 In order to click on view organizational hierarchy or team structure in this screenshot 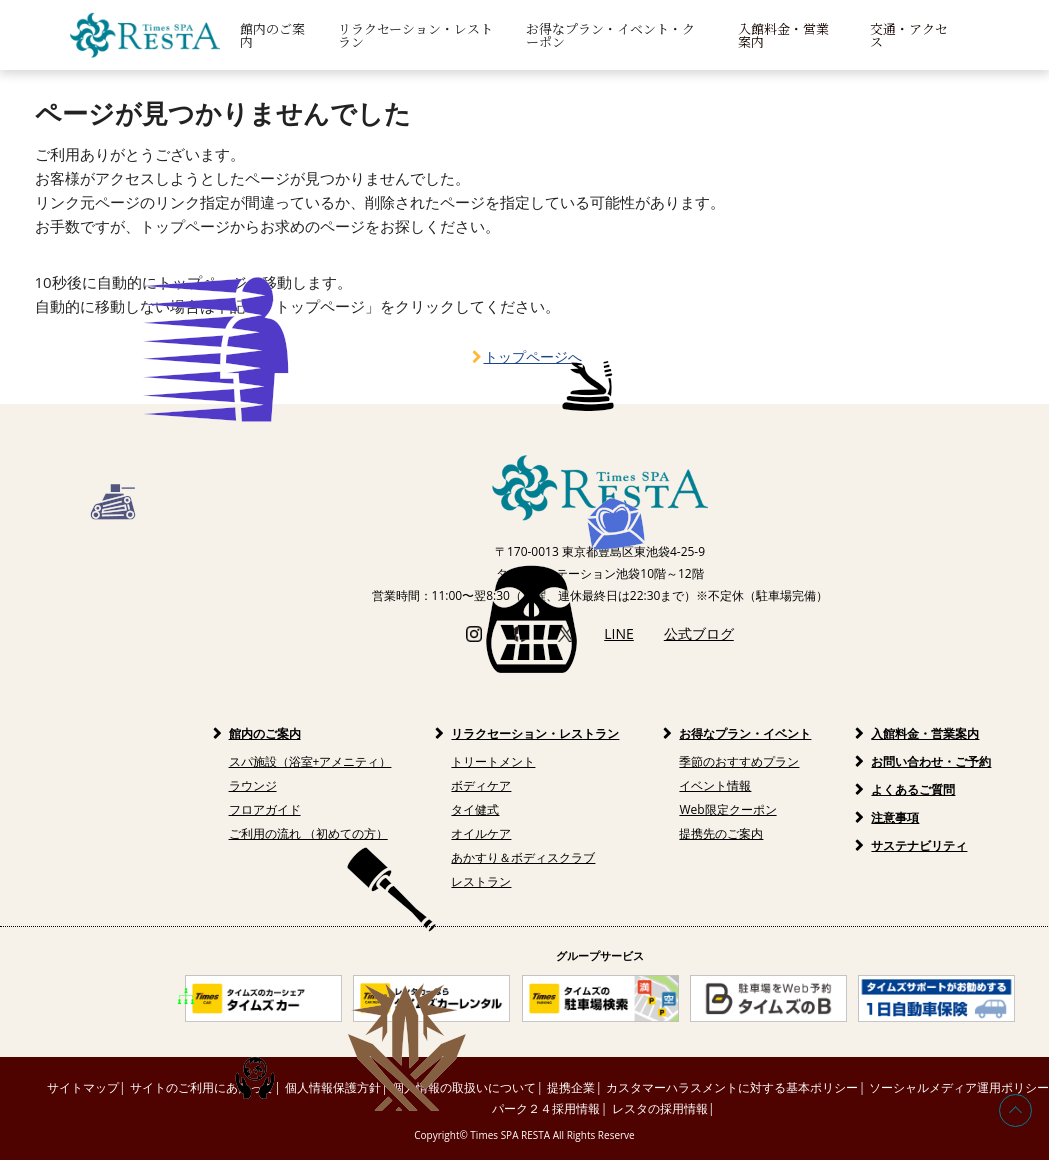, I will do `click(186, 996)`.